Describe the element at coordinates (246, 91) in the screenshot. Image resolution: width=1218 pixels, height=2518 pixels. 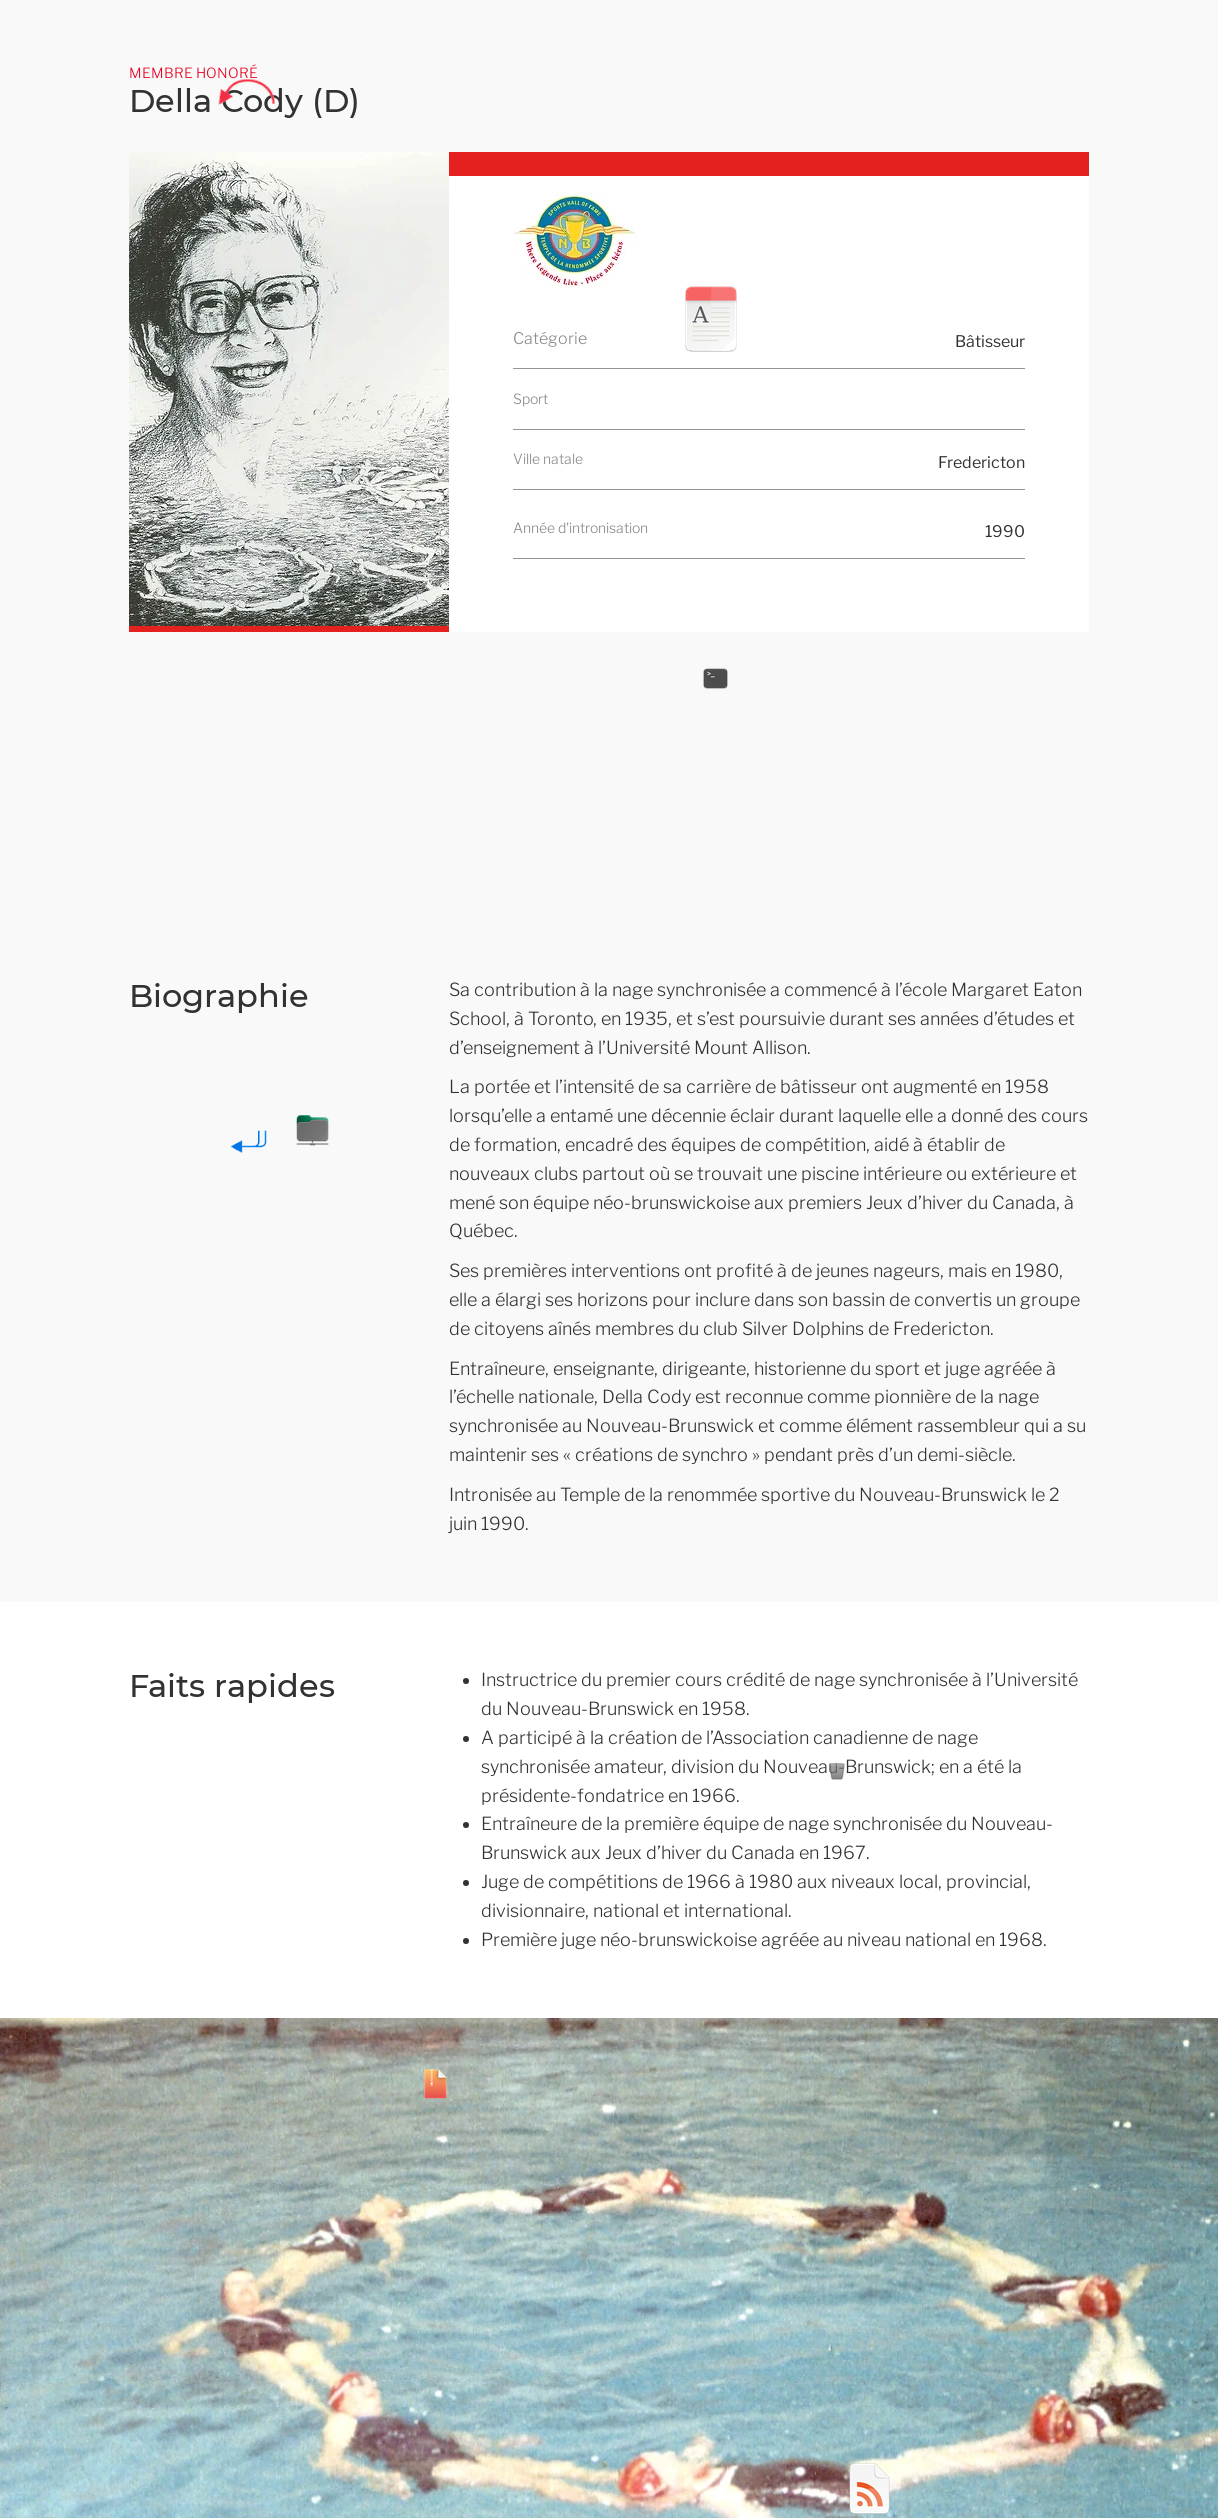
I see `undo the last action` at that location.